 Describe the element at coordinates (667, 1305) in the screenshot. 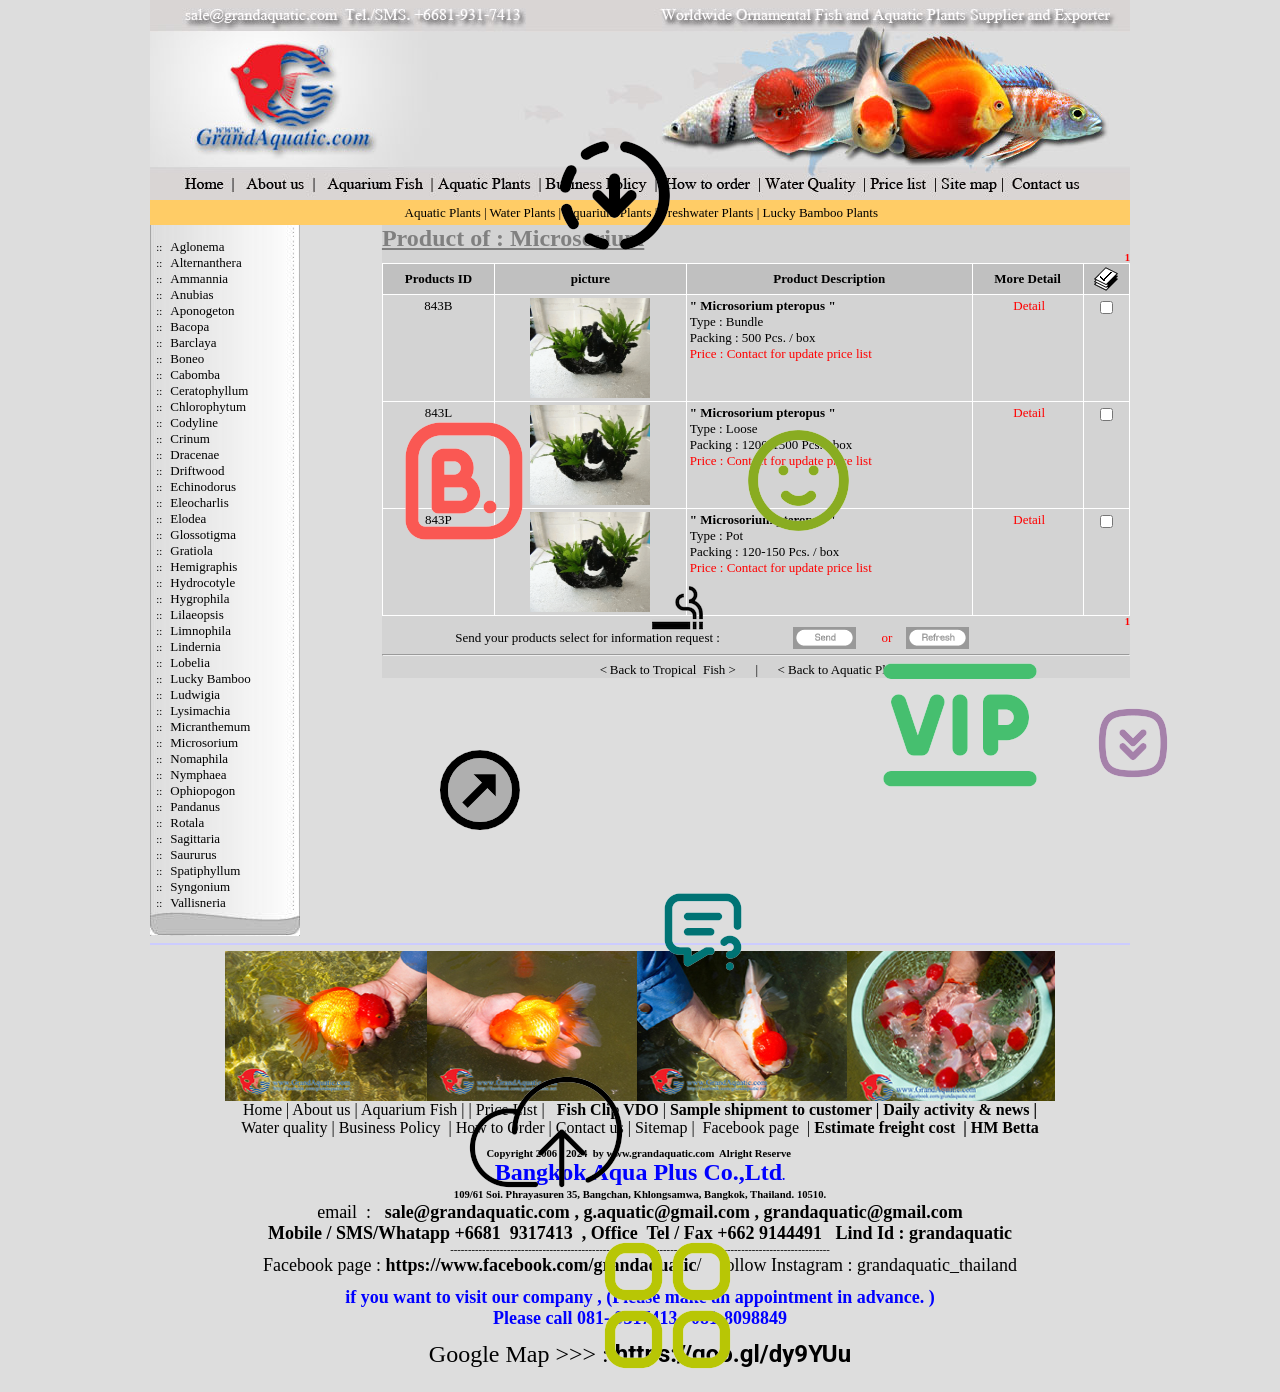

I see `view all apps or menu` at that location.